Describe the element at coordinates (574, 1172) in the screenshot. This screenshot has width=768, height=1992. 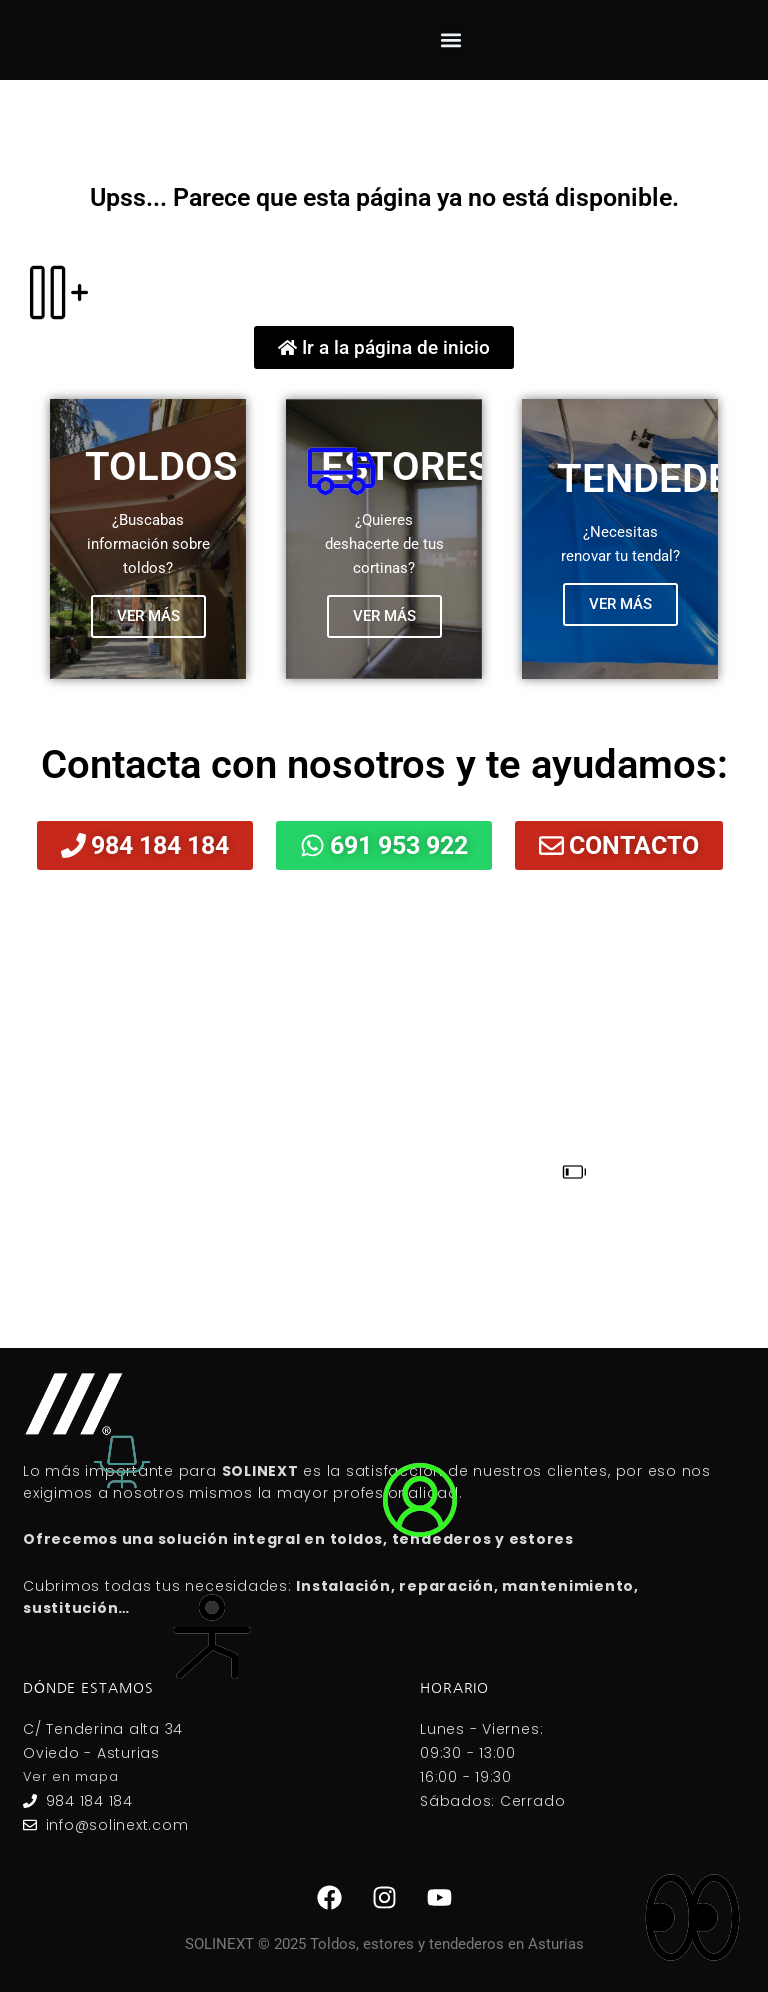
I see `indicates low battery status` at that location.